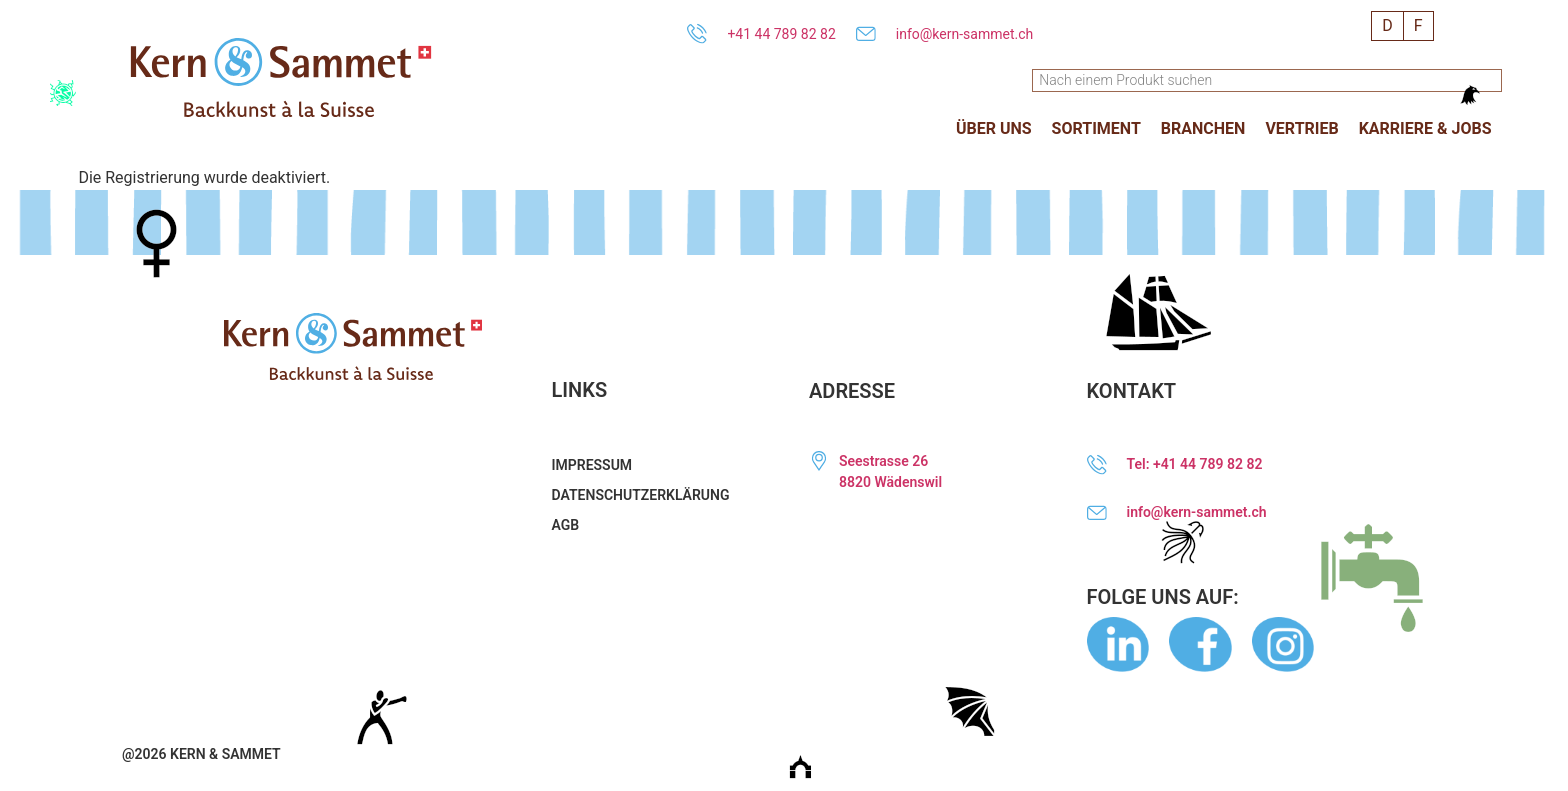  I want to click on perform a punch attack in a fighting game, so click(384, 716).